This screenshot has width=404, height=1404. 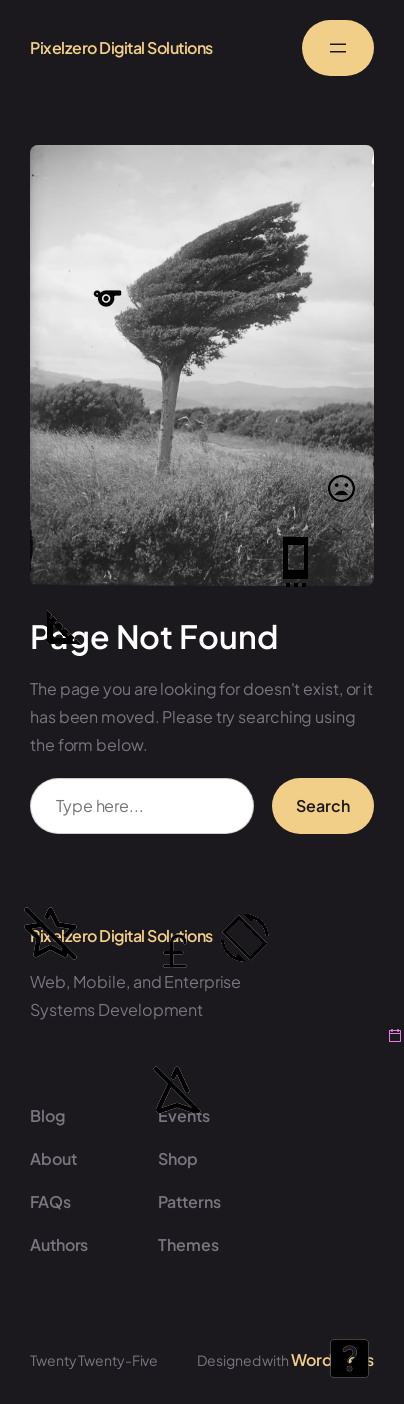 I want to click on view or open calendar, so click(x=395, y=1036).